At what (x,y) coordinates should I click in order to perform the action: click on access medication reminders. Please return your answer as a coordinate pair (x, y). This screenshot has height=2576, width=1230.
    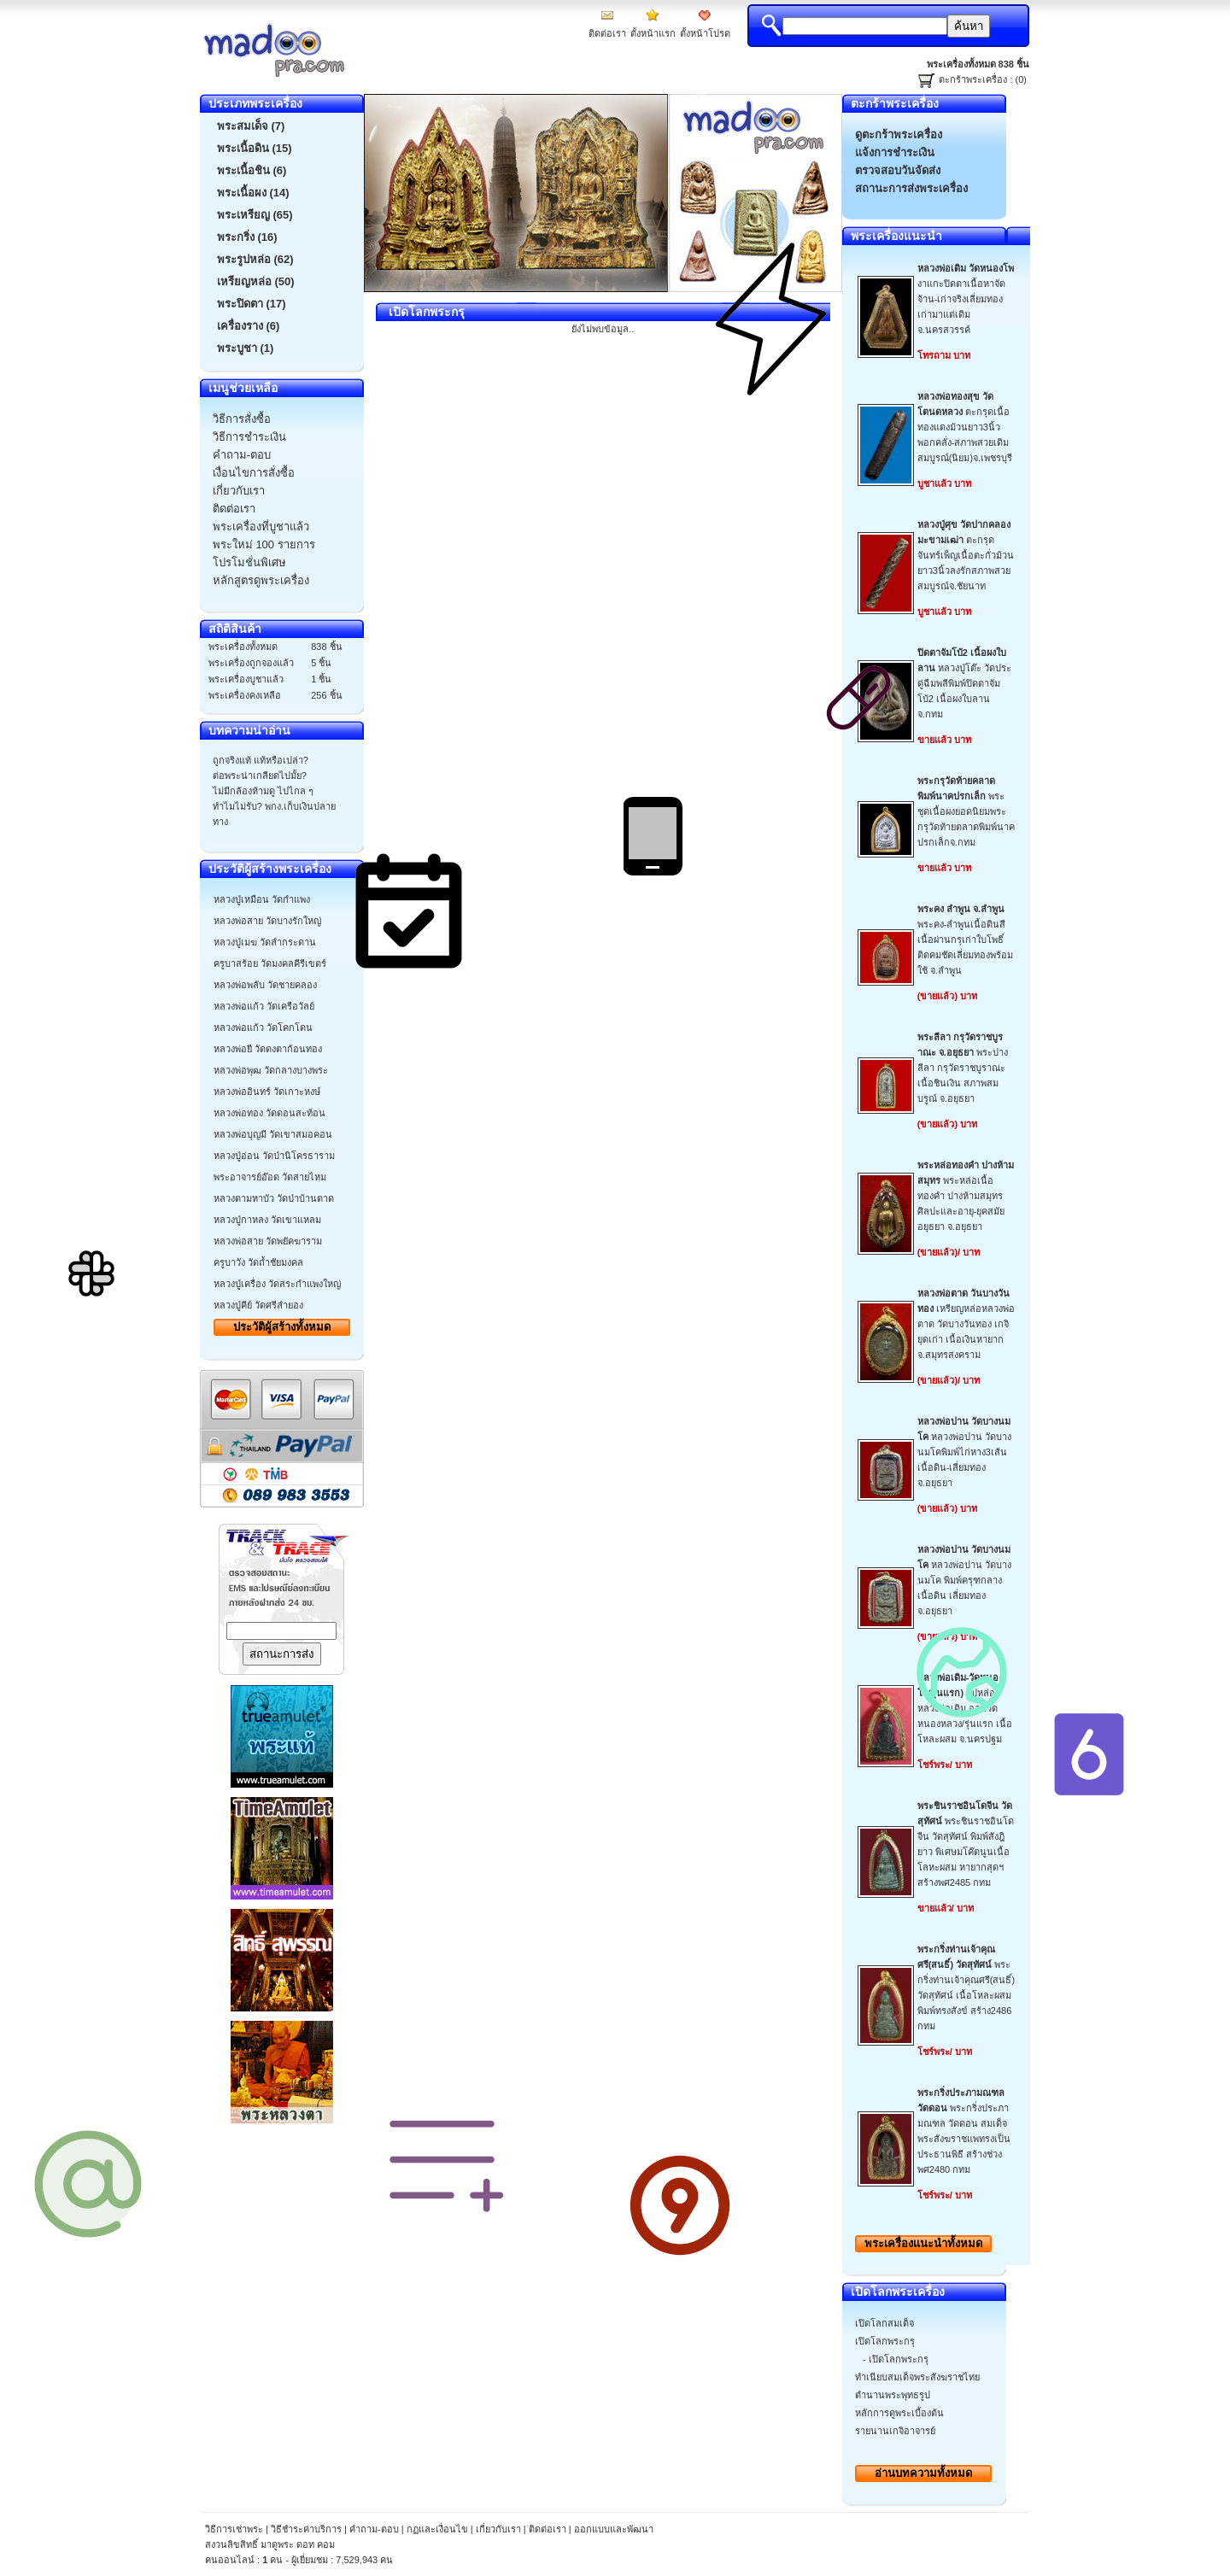
    Looking at the image, I should click on (858, 698).